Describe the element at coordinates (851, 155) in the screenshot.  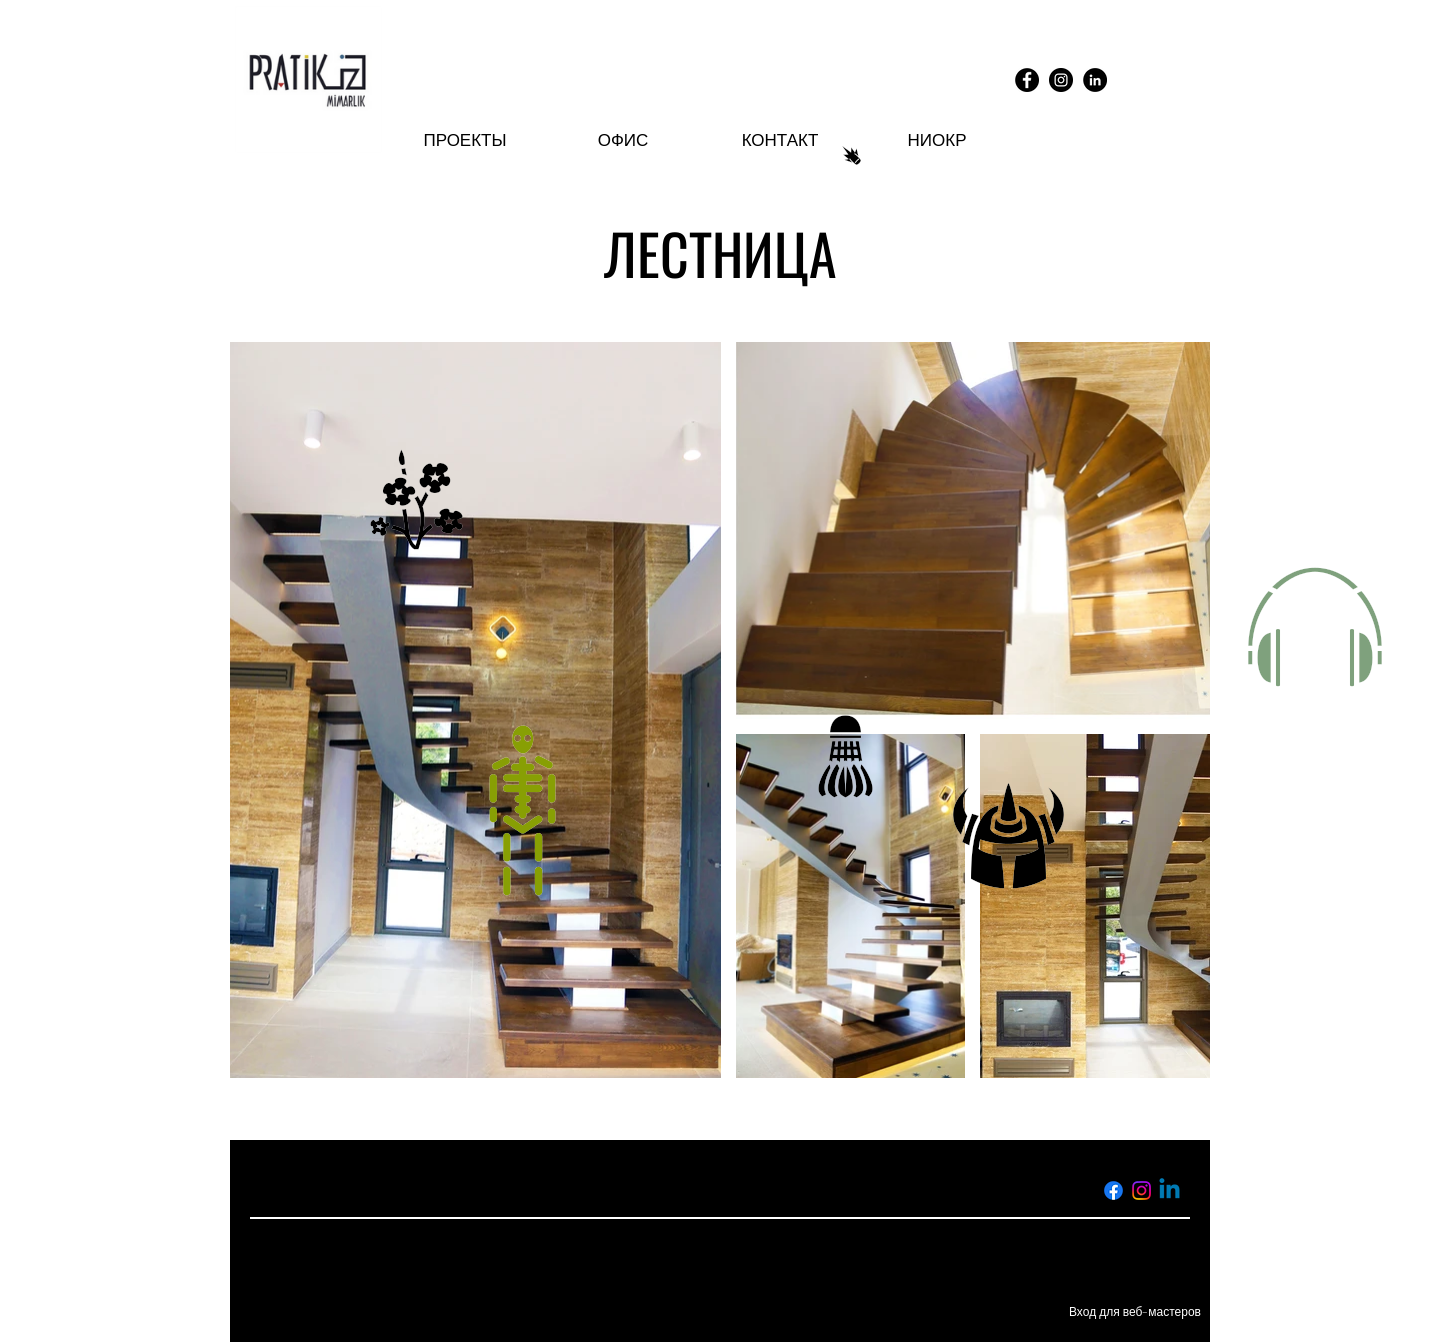
I see `indicates influence or social impact` at that location.